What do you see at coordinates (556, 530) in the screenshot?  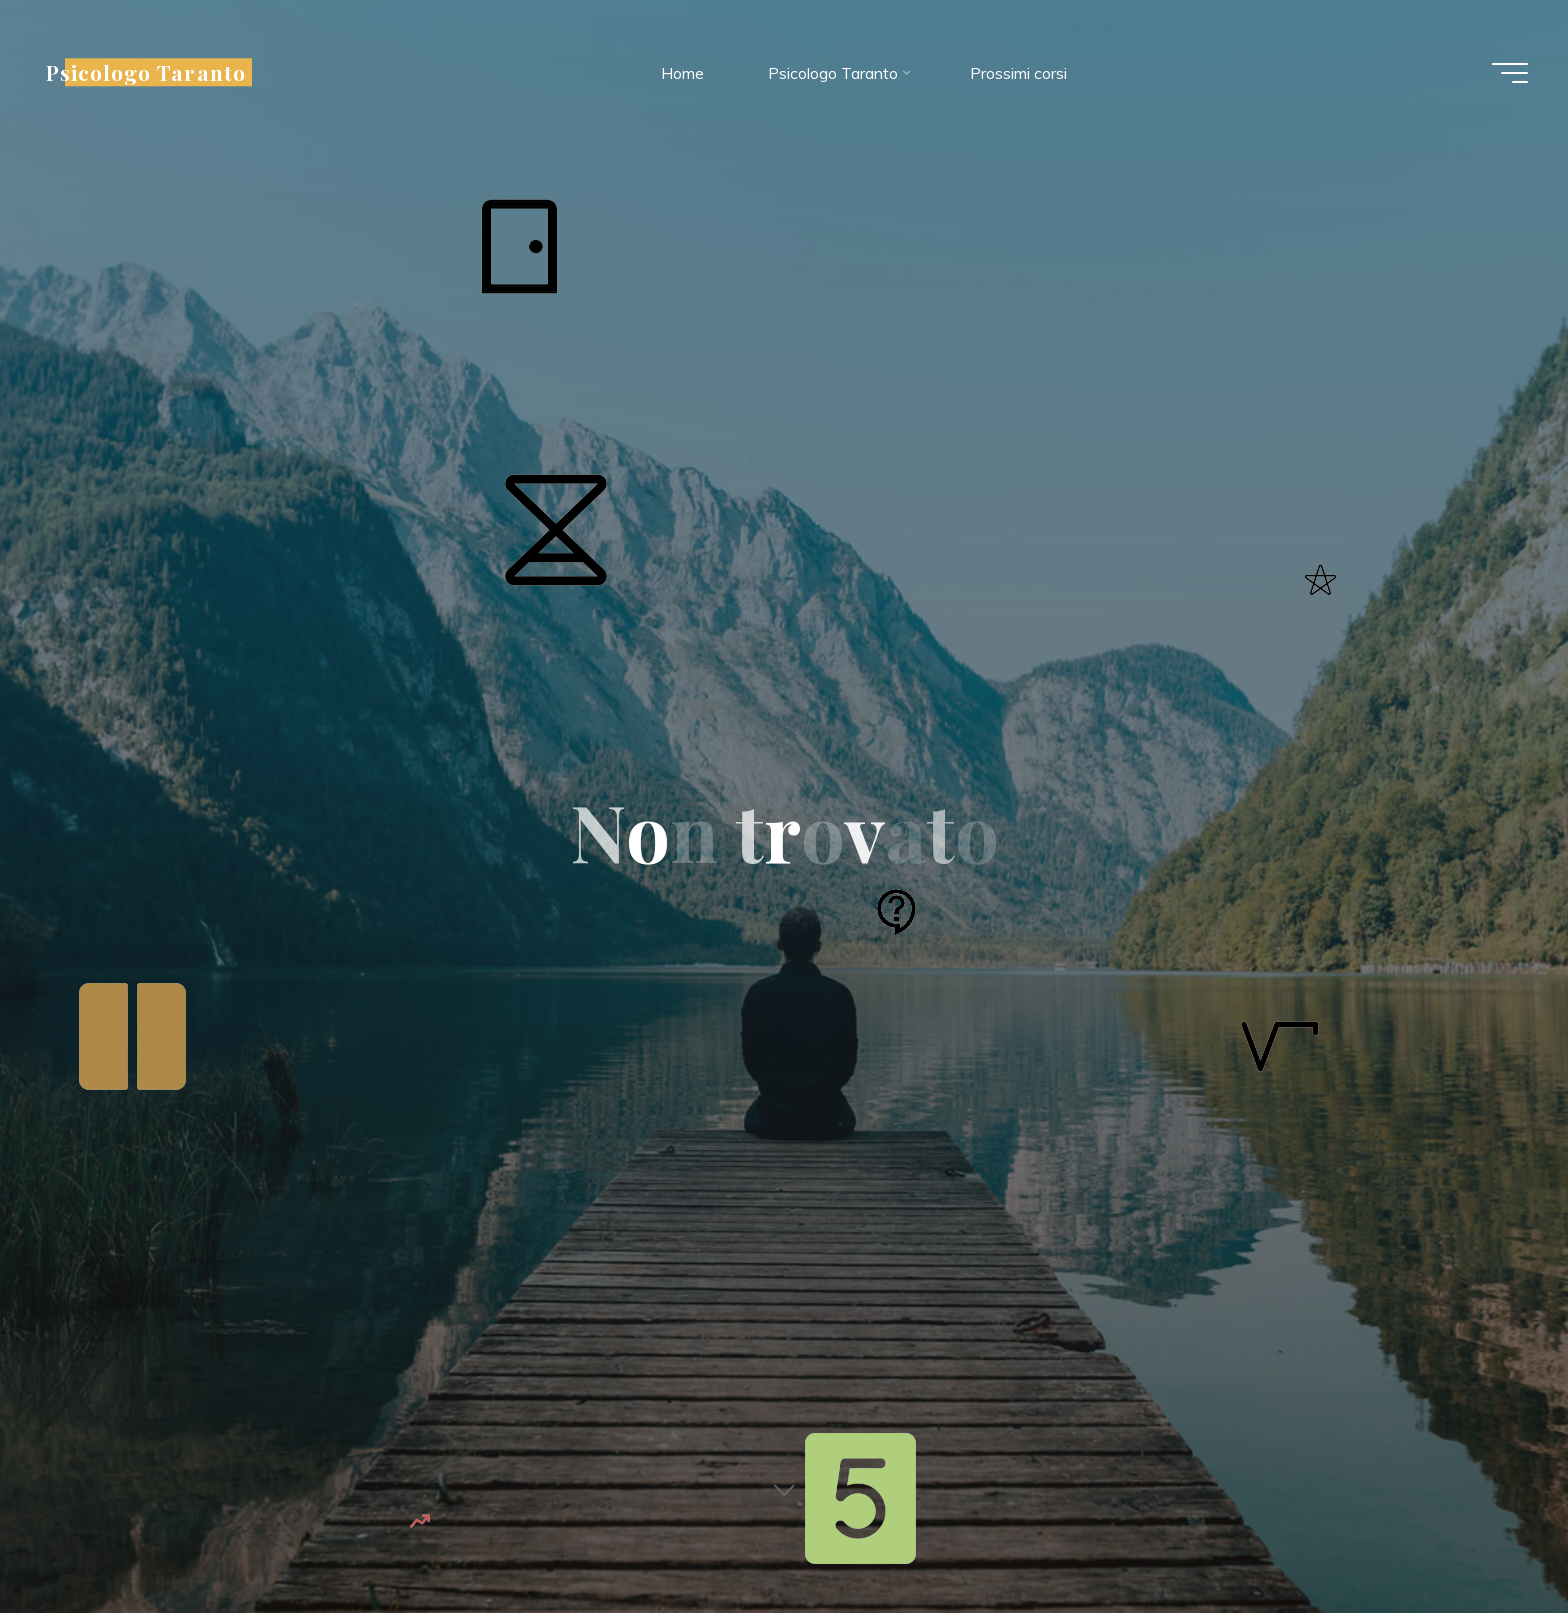 I see `indicates time is running low` at bounding box center [556, 530].